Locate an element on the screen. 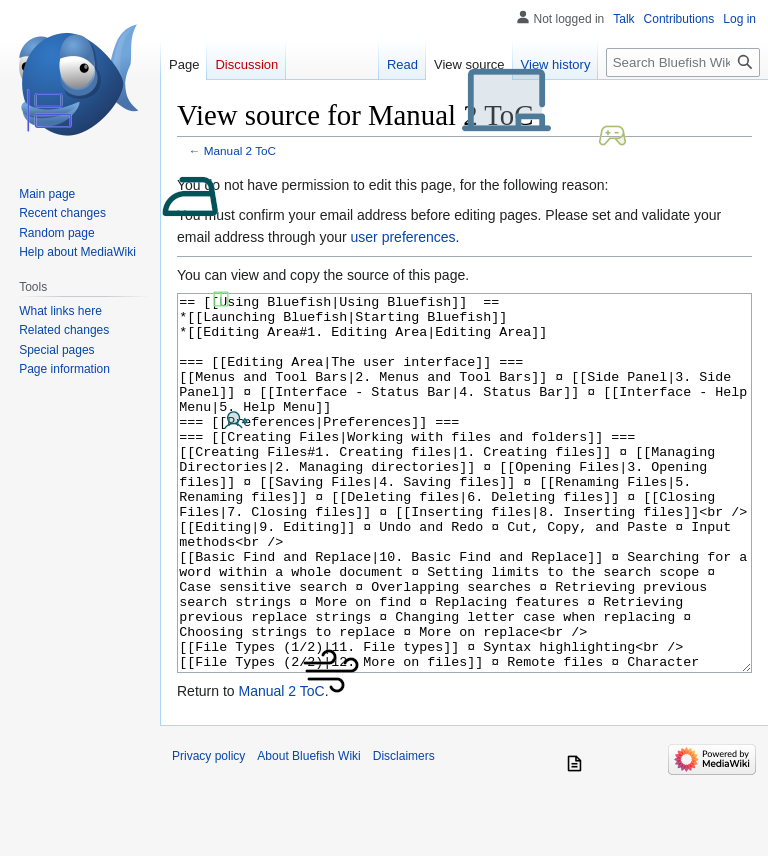  split view horizontally is located at coordinates (221, 299).